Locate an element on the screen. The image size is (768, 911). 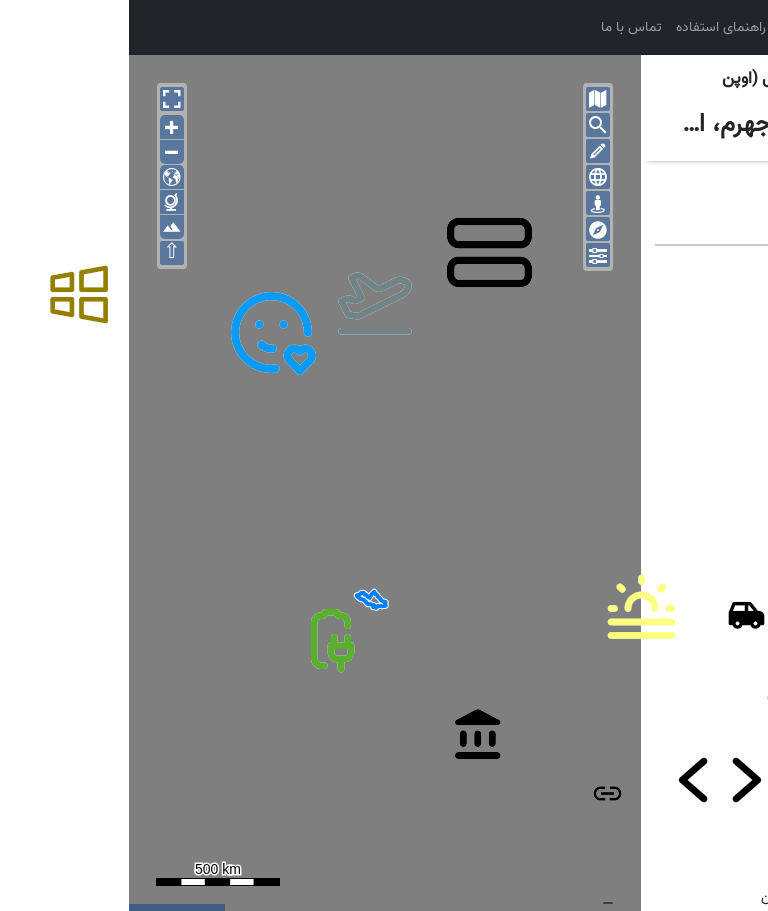
access vehicle or driving settings is located at coordinates (746, 614).